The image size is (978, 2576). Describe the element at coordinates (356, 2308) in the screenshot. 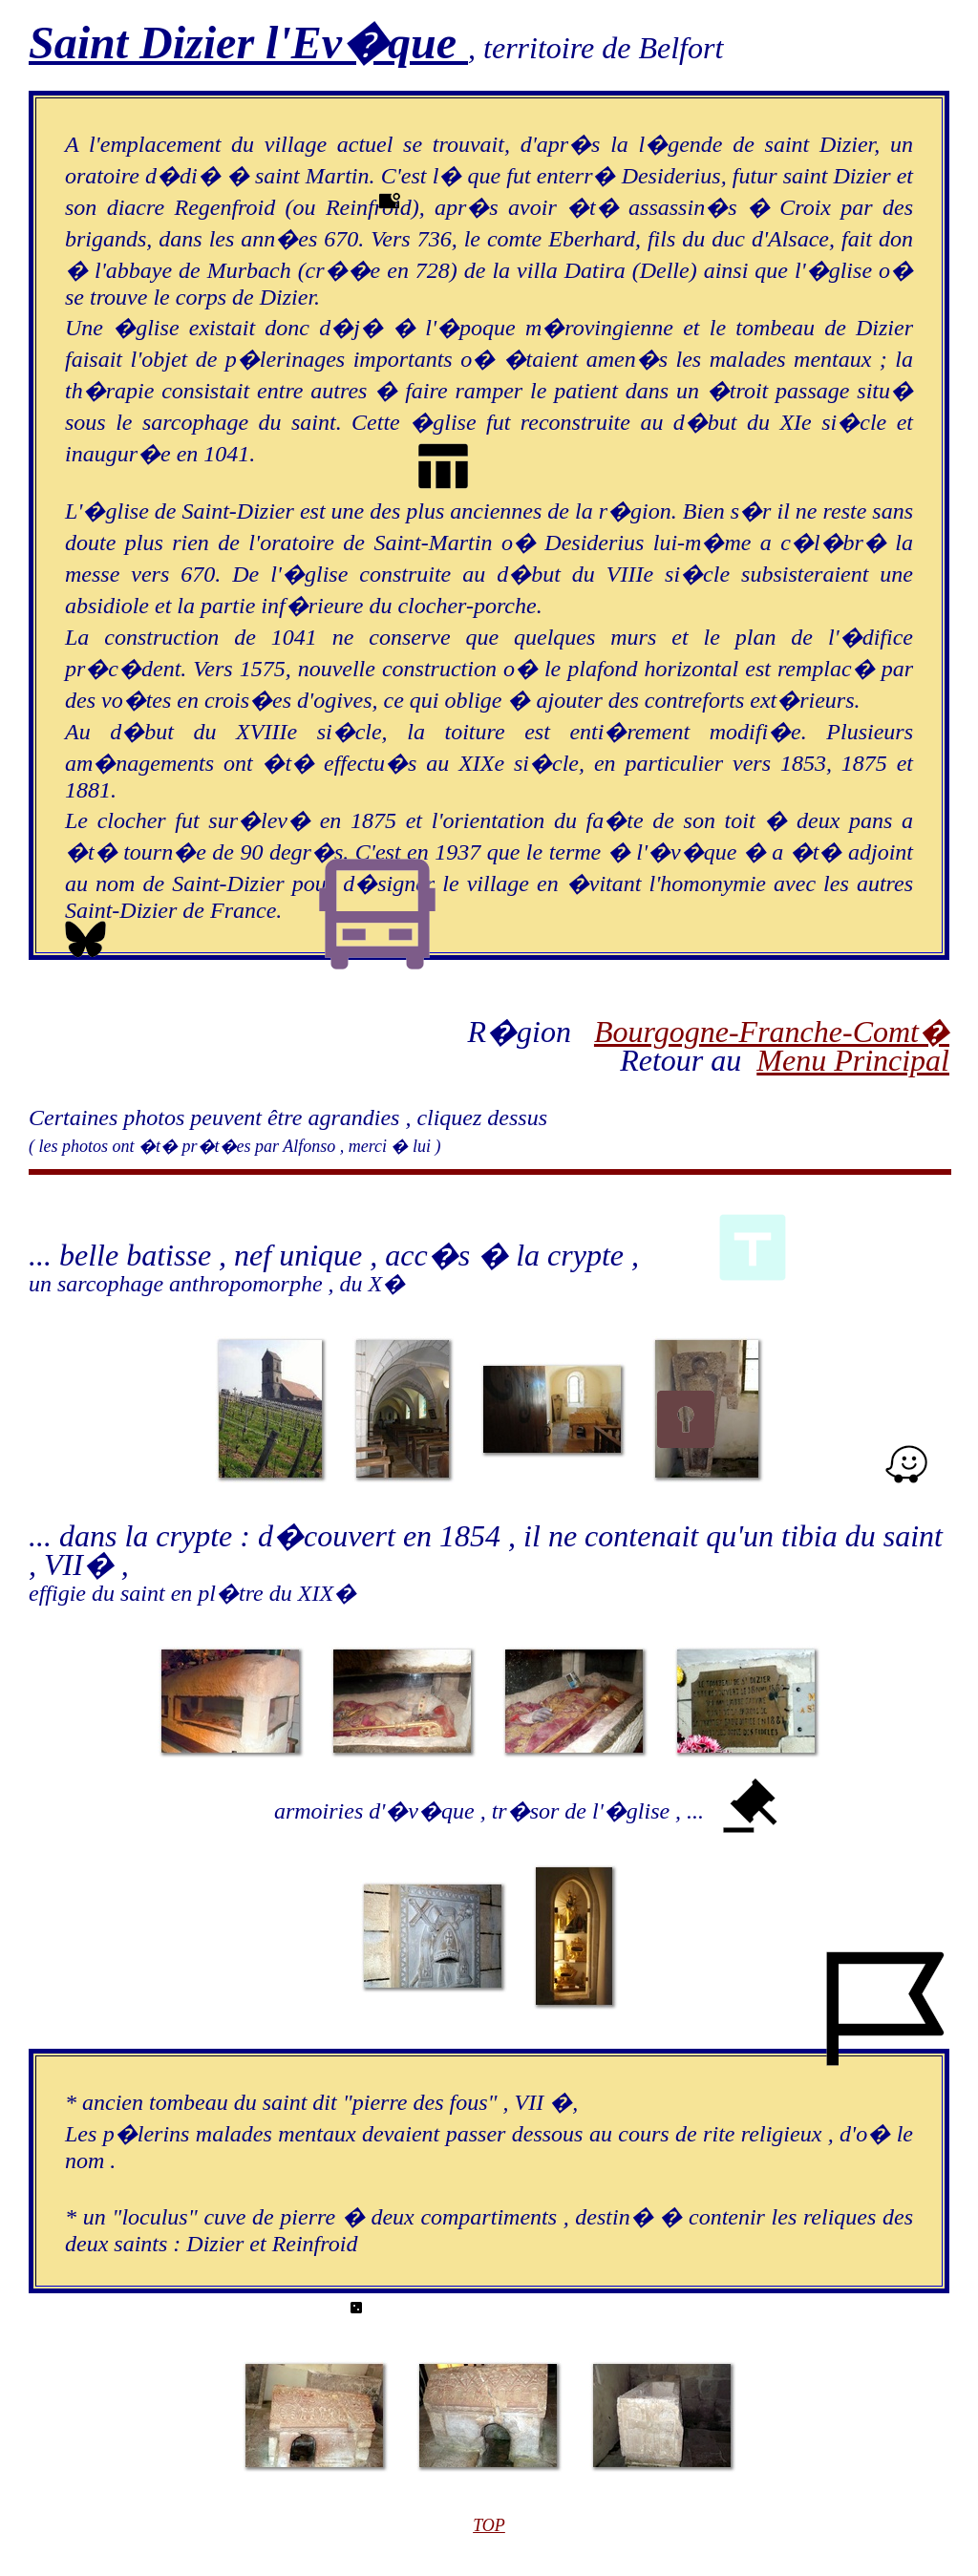

I see `roll the dice or randomize selection` at that location.